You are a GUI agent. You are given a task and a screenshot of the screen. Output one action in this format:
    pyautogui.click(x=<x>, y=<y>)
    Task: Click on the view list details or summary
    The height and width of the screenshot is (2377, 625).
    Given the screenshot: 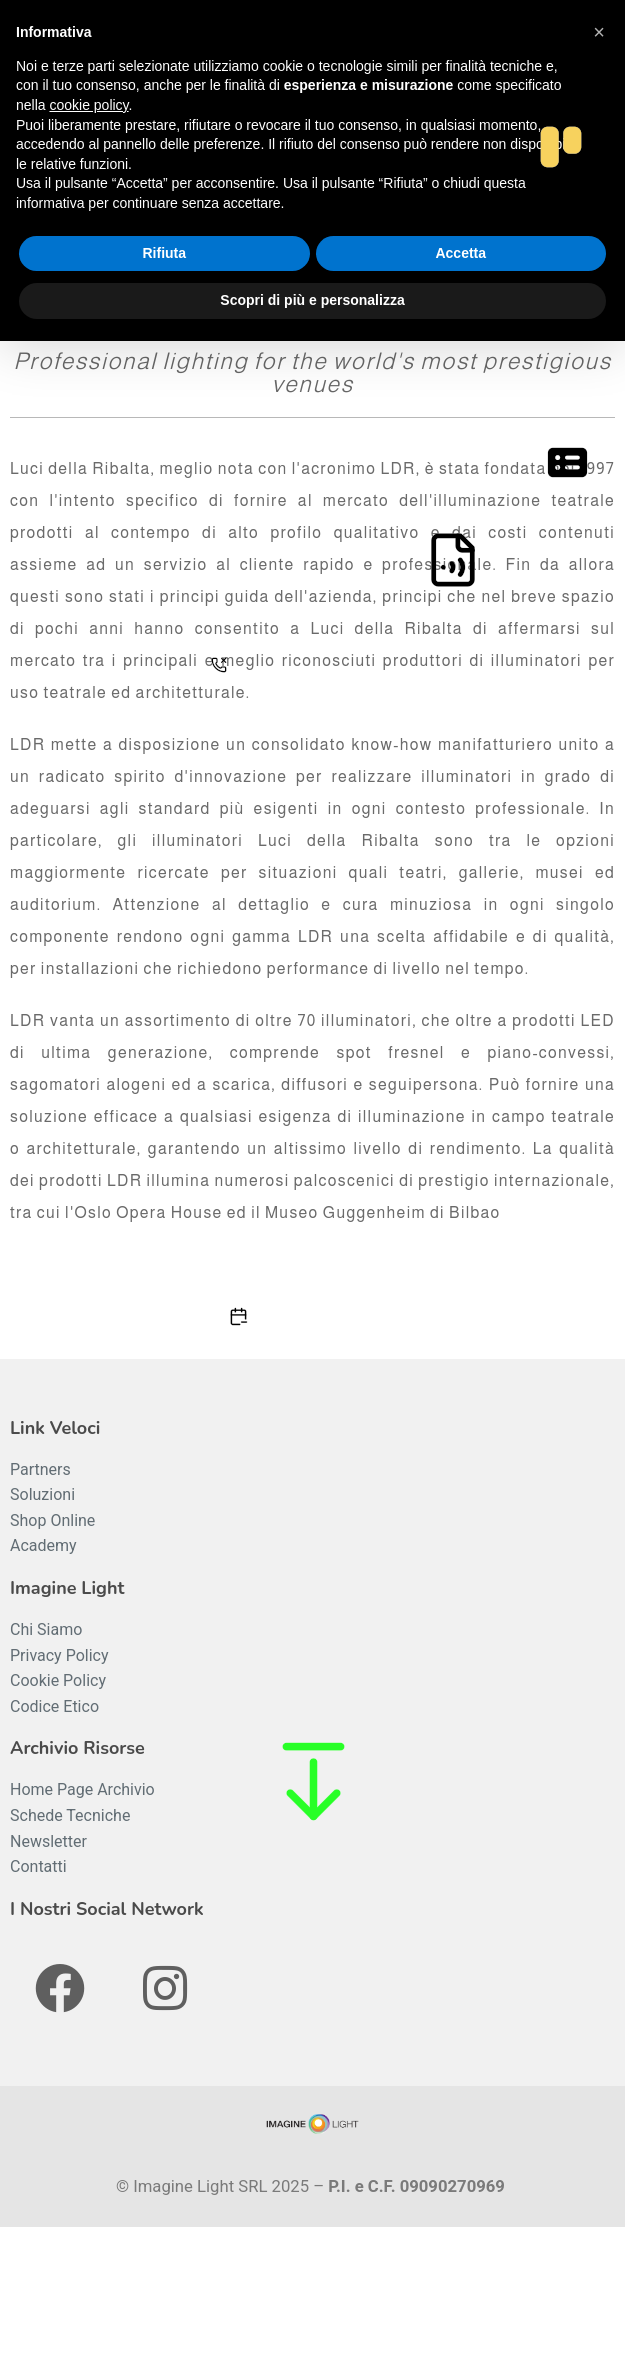 What is the action you would take?
    pyautogui.click(x=567, y=462)
    